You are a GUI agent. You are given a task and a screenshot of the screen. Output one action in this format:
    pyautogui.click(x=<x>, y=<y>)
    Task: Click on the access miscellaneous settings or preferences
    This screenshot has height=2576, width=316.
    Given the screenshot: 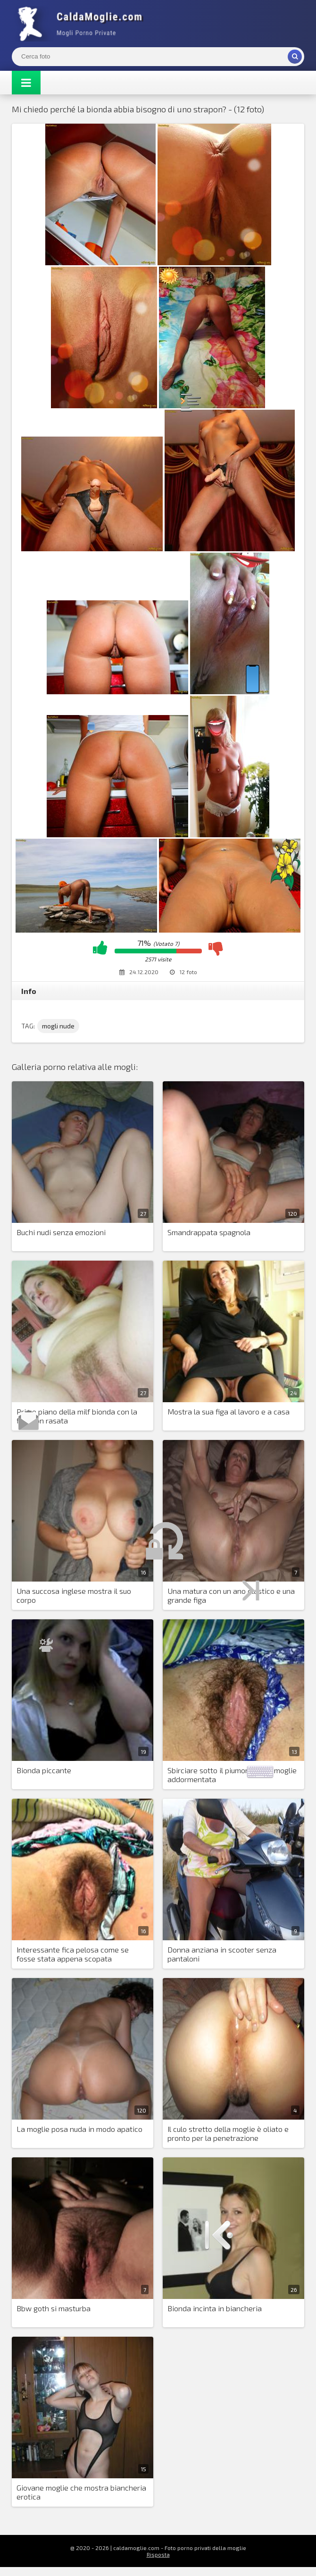 What is the action you would take?
    pyautogui.click(x=46, y=1645)
    